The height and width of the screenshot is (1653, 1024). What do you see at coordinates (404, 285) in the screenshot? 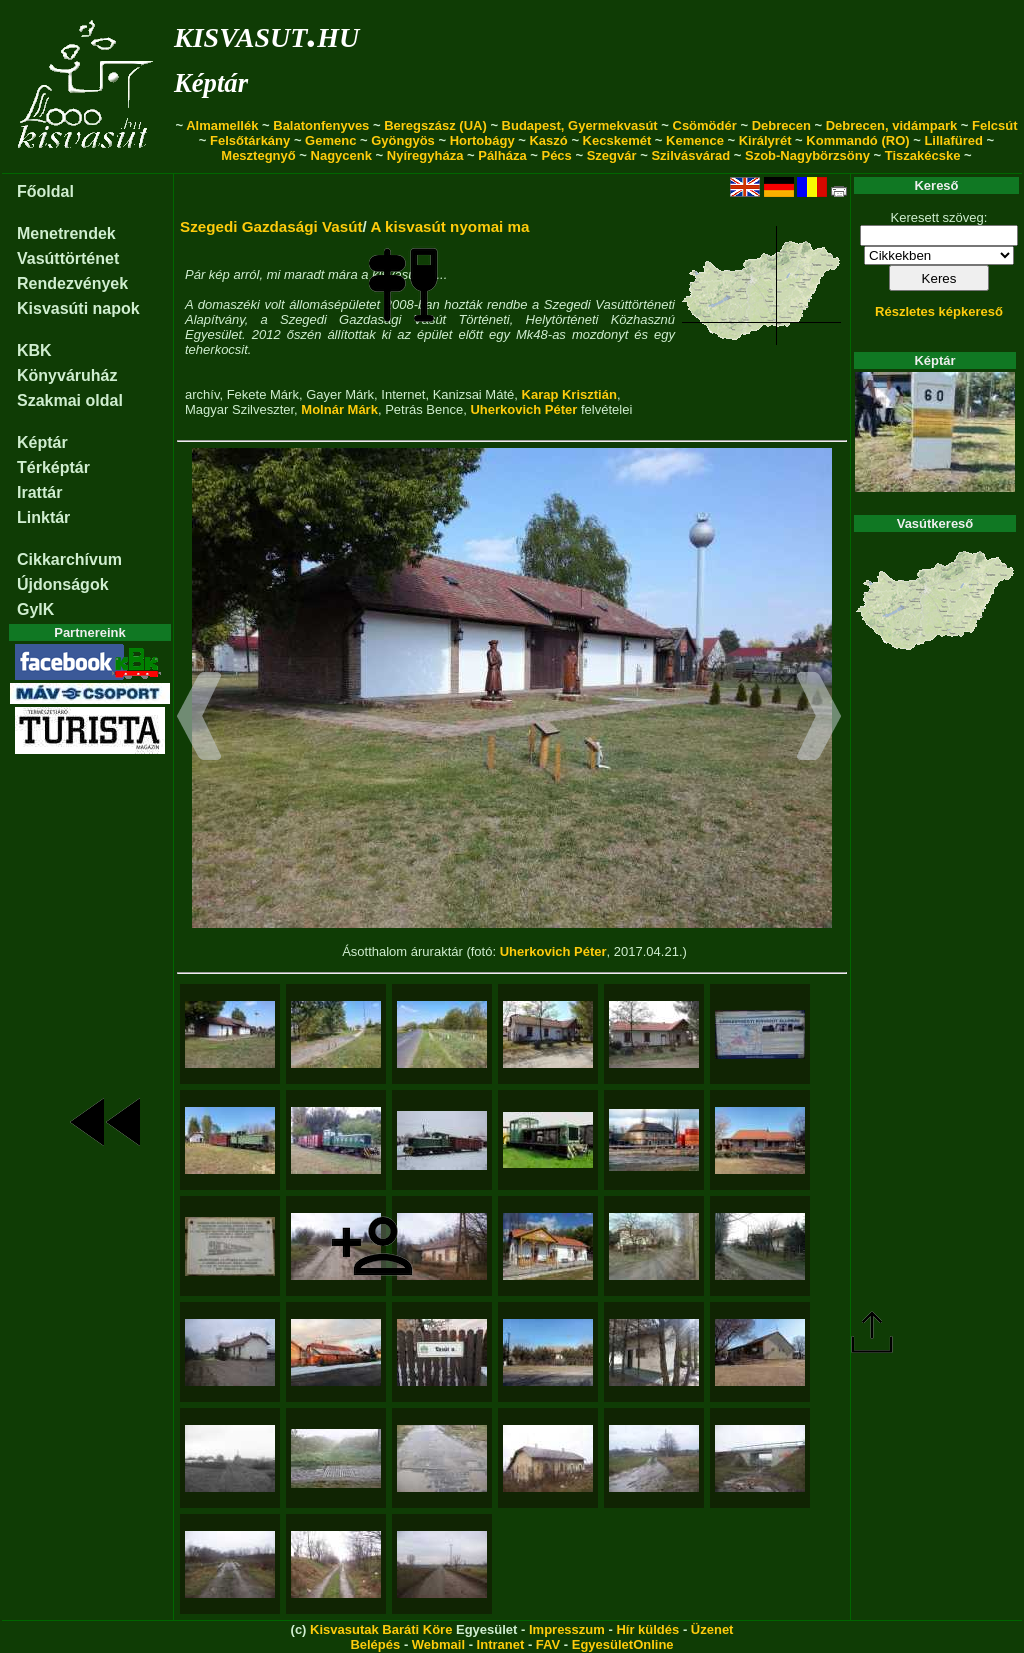
I see `find tapas restaurants nearby` at bounding box center [404, 285].